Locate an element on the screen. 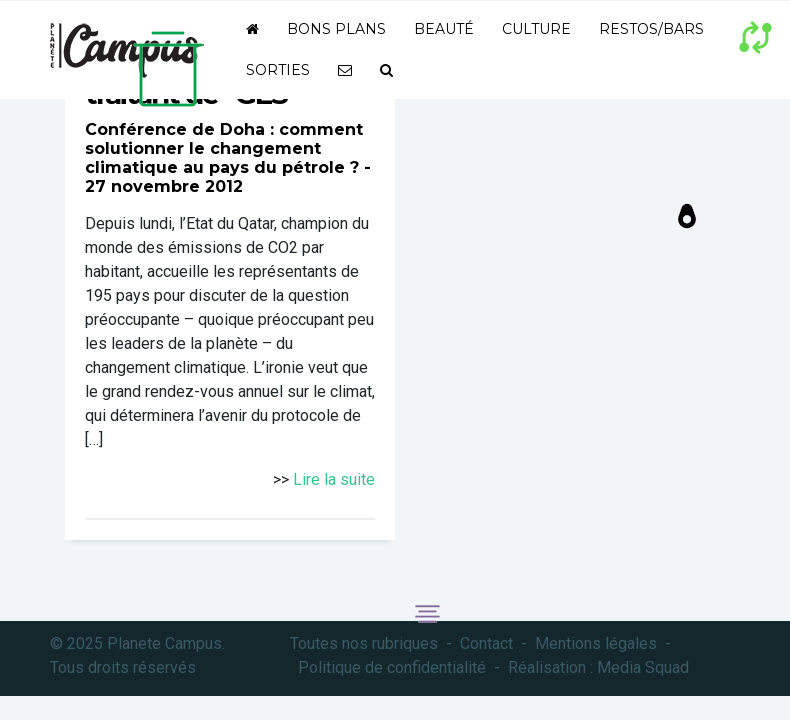 This screenshot has height=720, width=790. delete selected item is located at coordinates (168, 72).